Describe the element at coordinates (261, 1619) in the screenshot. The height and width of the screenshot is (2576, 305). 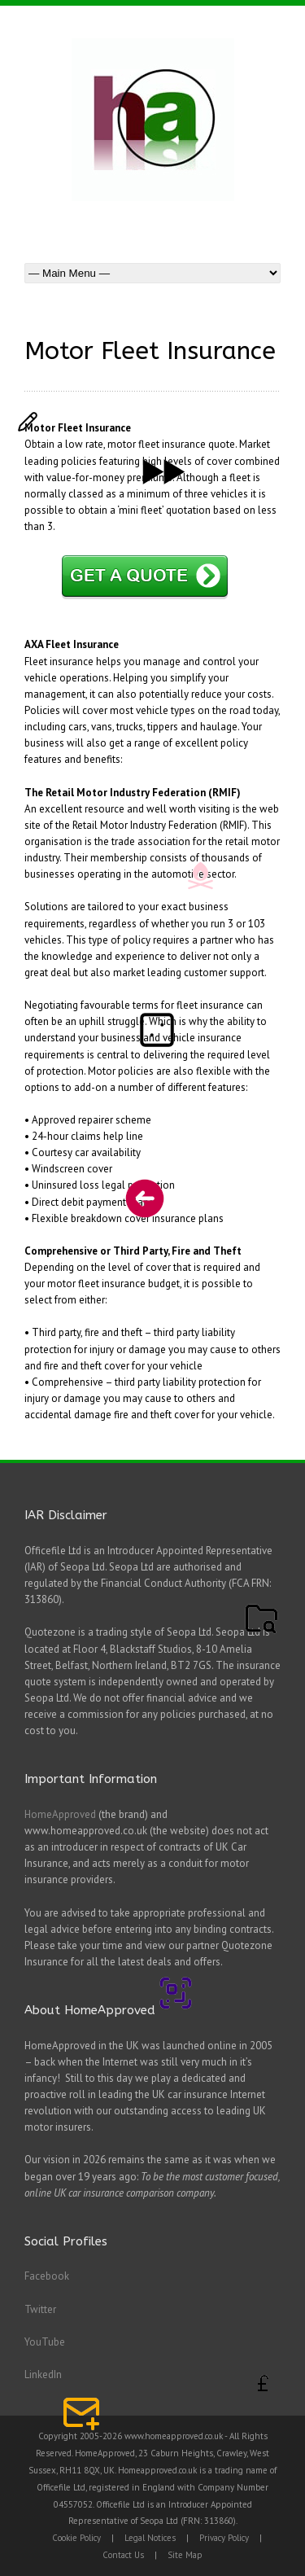
I see `search within a folder` at that location.